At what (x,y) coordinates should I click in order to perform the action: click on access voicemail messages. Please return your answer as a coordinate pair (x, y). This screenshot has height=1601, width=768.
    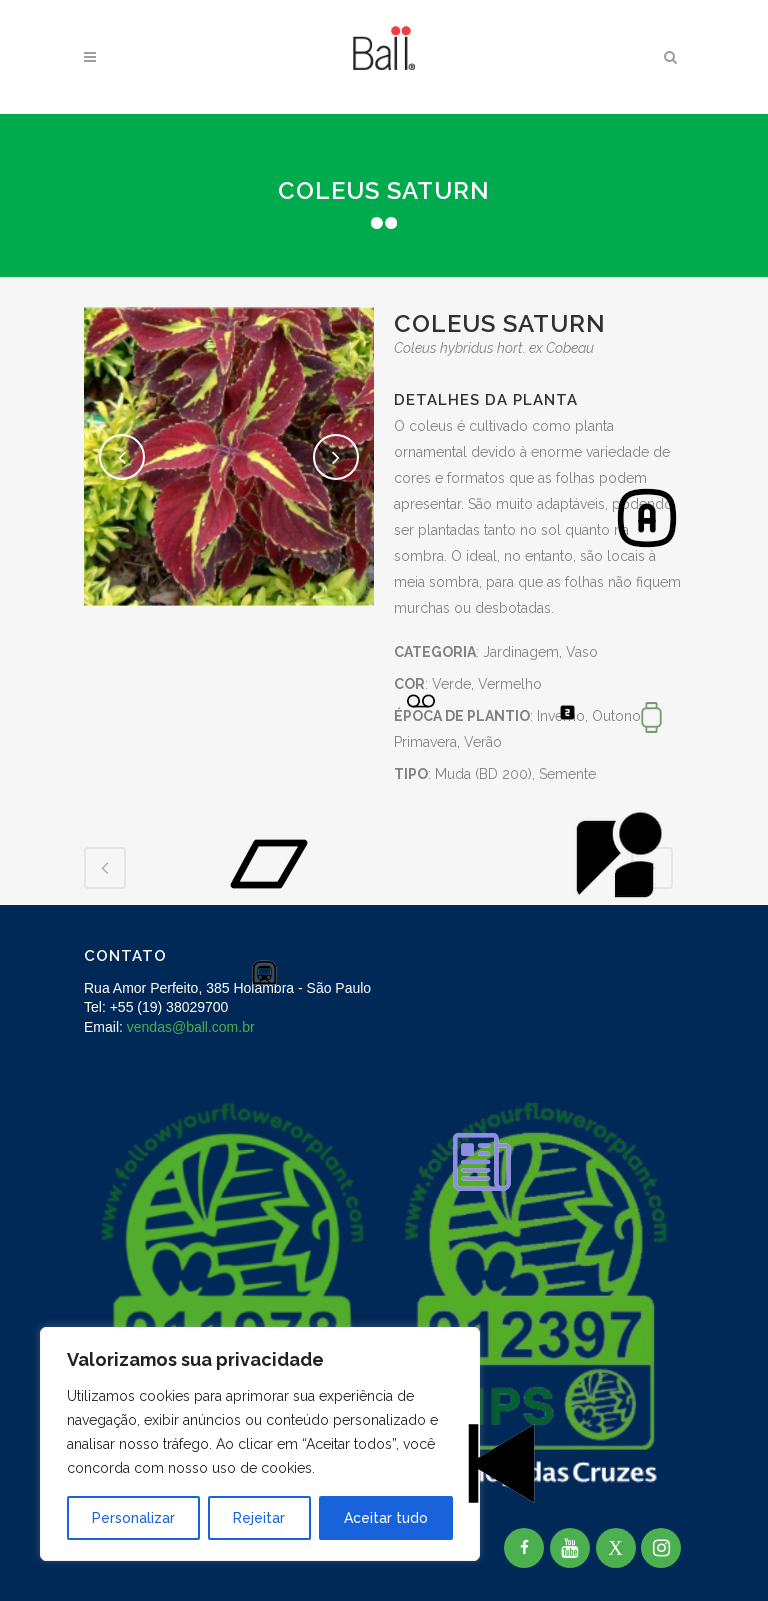
    Looking at the image, I should click on (421, 701).